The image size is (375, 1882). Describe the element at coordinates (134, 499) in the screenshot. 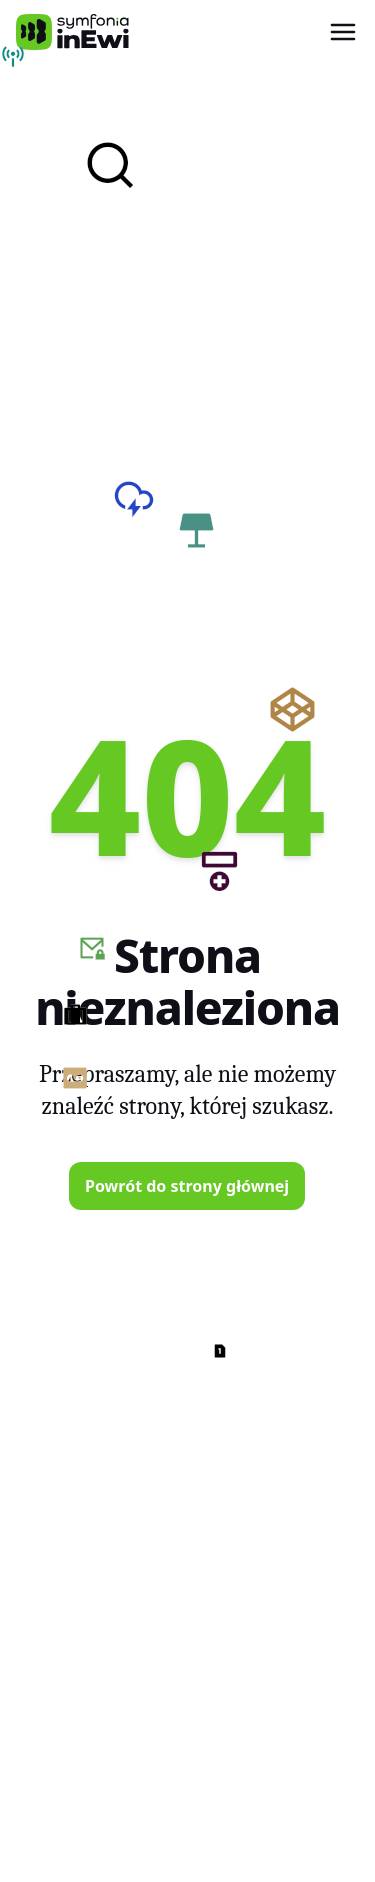

I see `indicates thunderstorm weather conditions` at that location.